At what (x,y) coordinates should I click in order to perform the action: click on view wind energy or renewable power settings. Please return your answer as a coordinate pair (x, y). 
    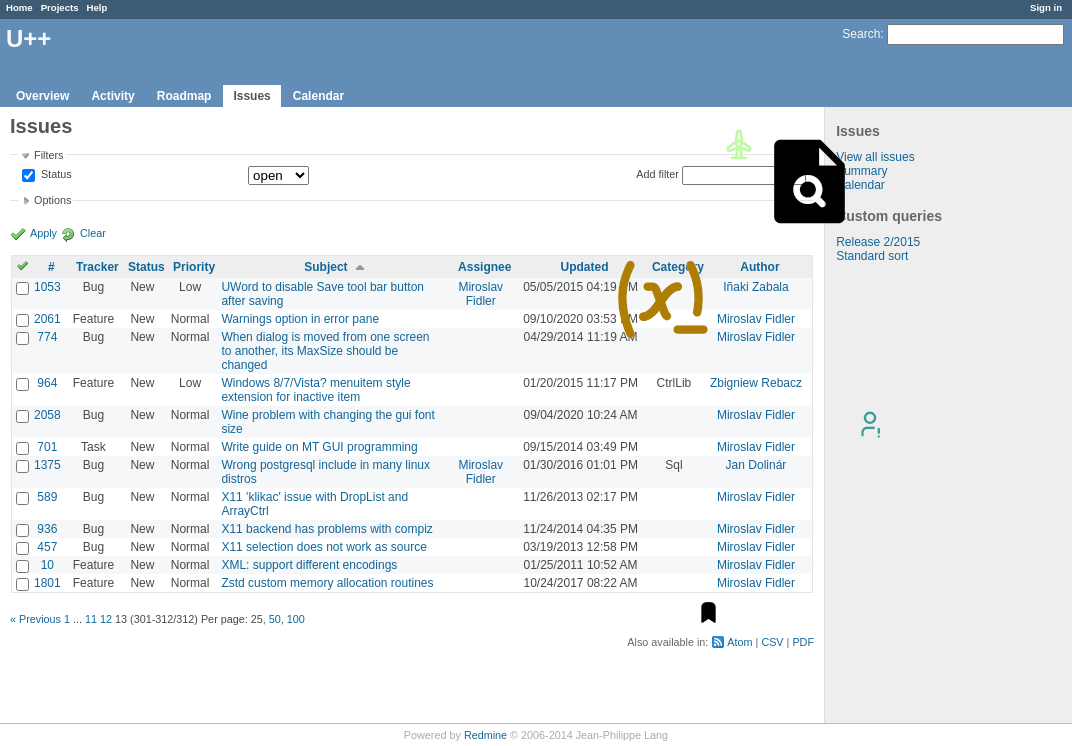
    Looking at the image, I should click on (739, 145).